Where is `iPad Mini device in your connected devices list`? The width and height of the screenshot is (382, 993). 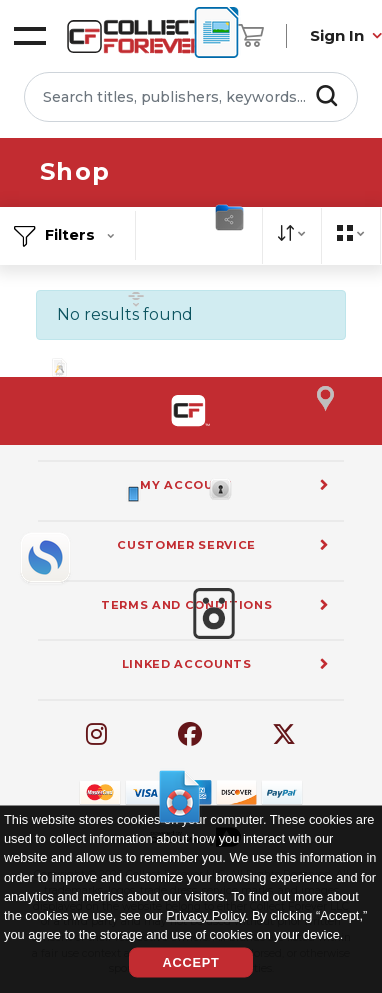
iPad Mini device in your connected devices list is located at coordinates (133, 492).